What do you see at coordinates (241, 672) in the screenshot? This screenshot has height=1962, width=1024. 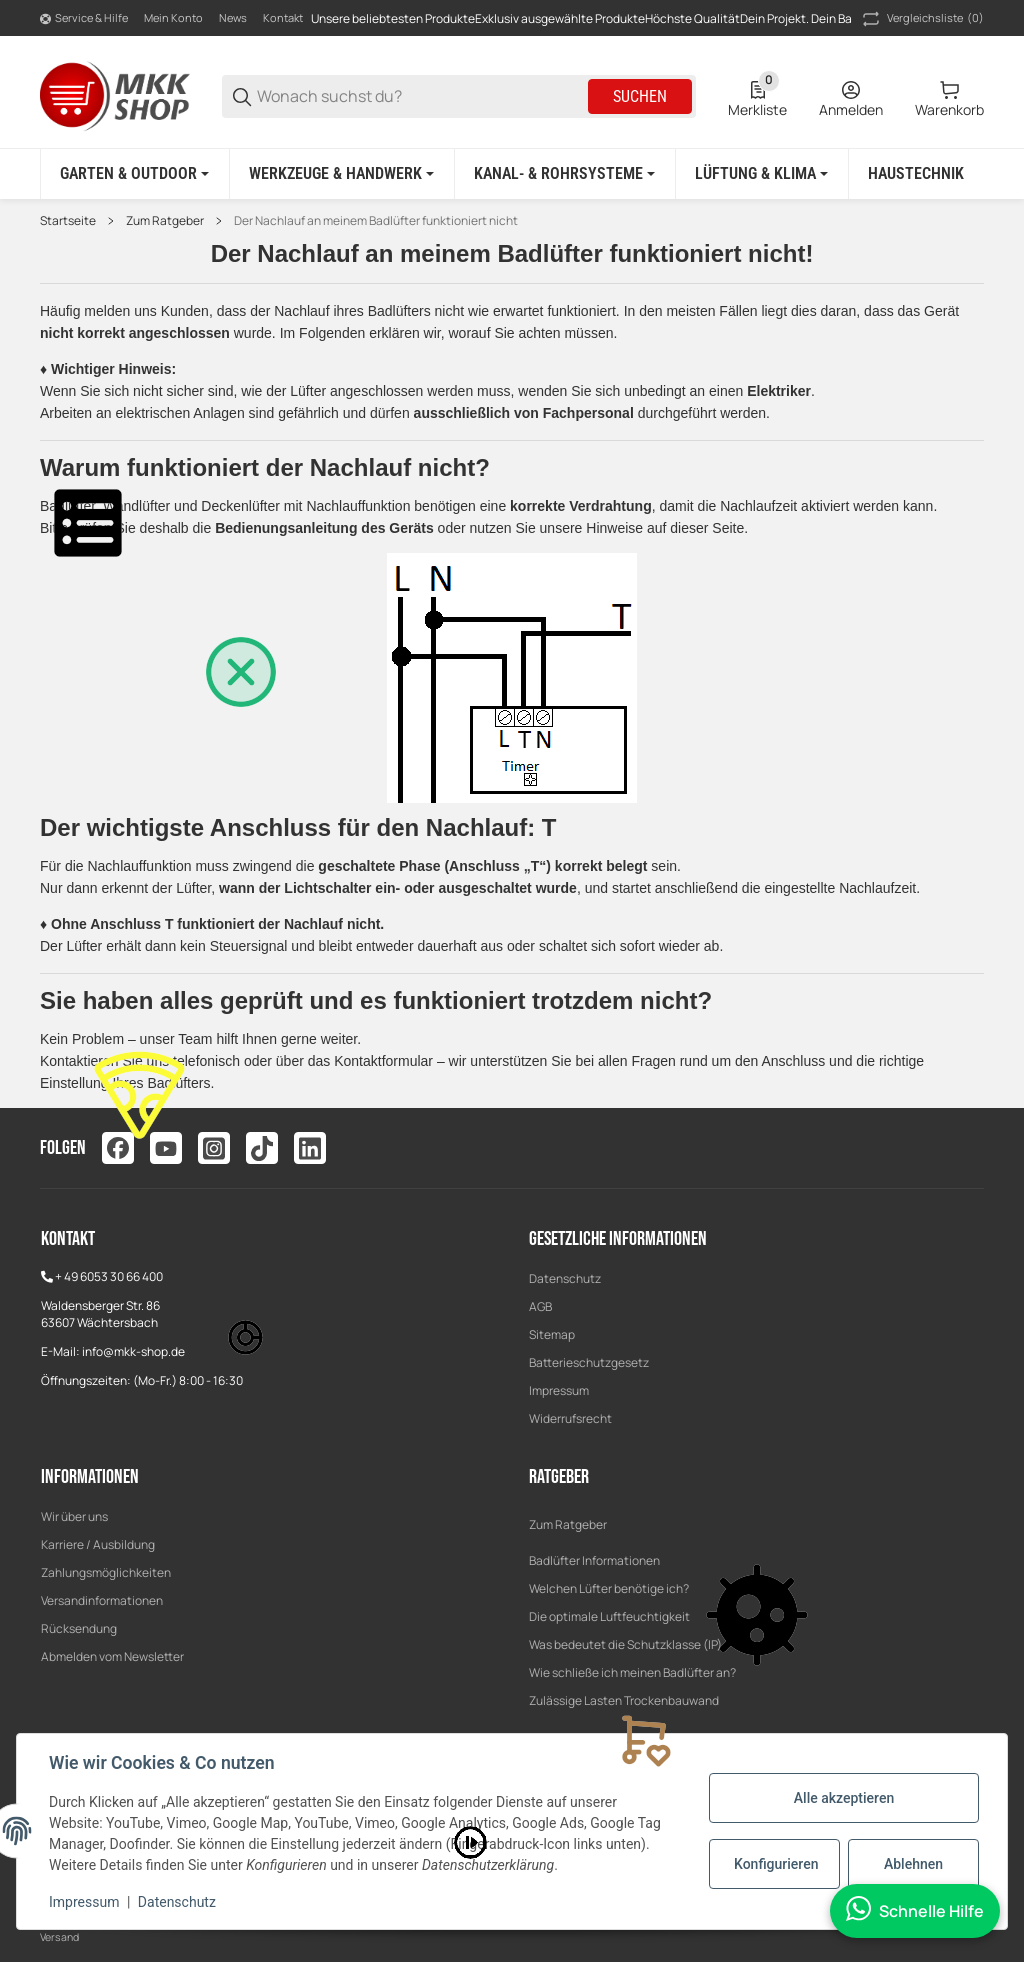 I see `close or dismiss a dialog` at bounding box center [241, 672].